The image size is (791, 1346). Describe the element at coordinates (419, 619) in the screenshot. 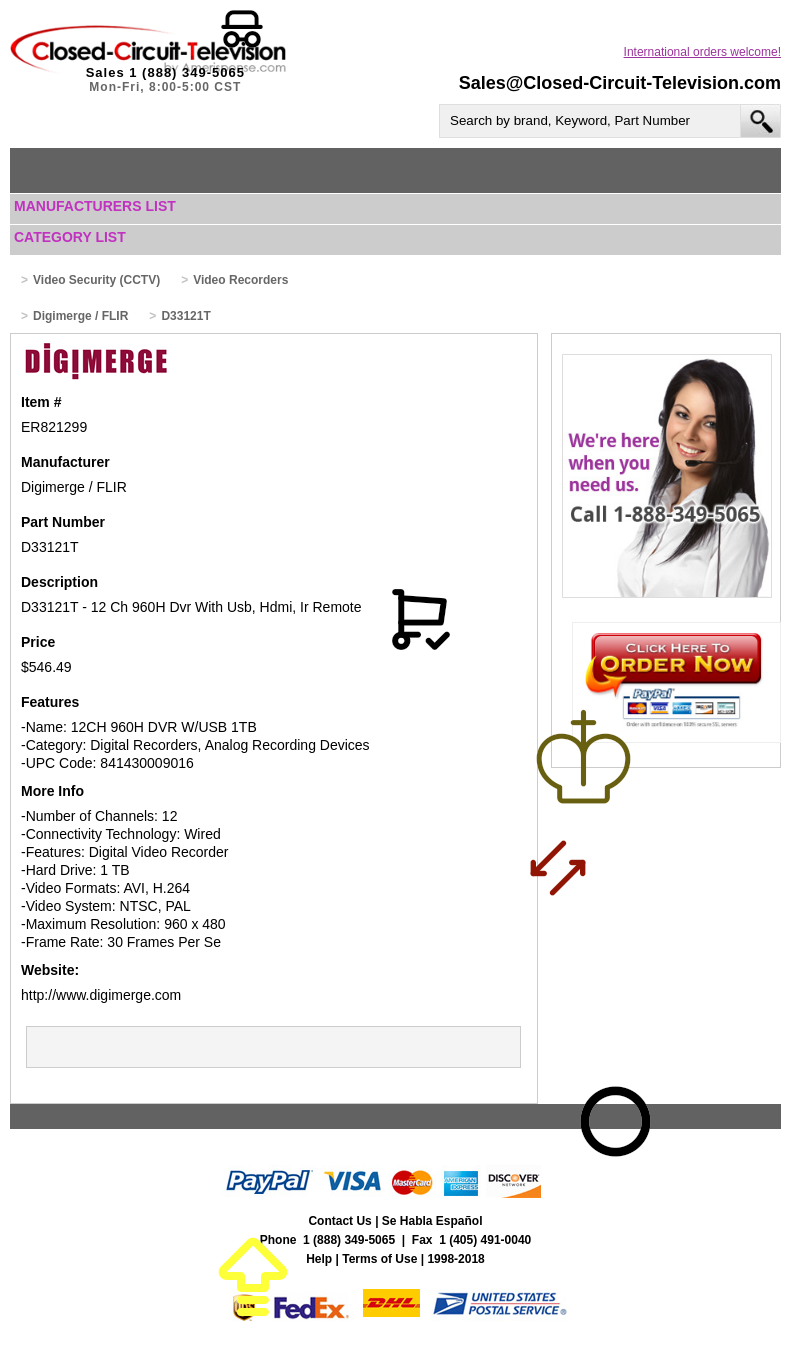

I see `copy items to another cart` at that location.